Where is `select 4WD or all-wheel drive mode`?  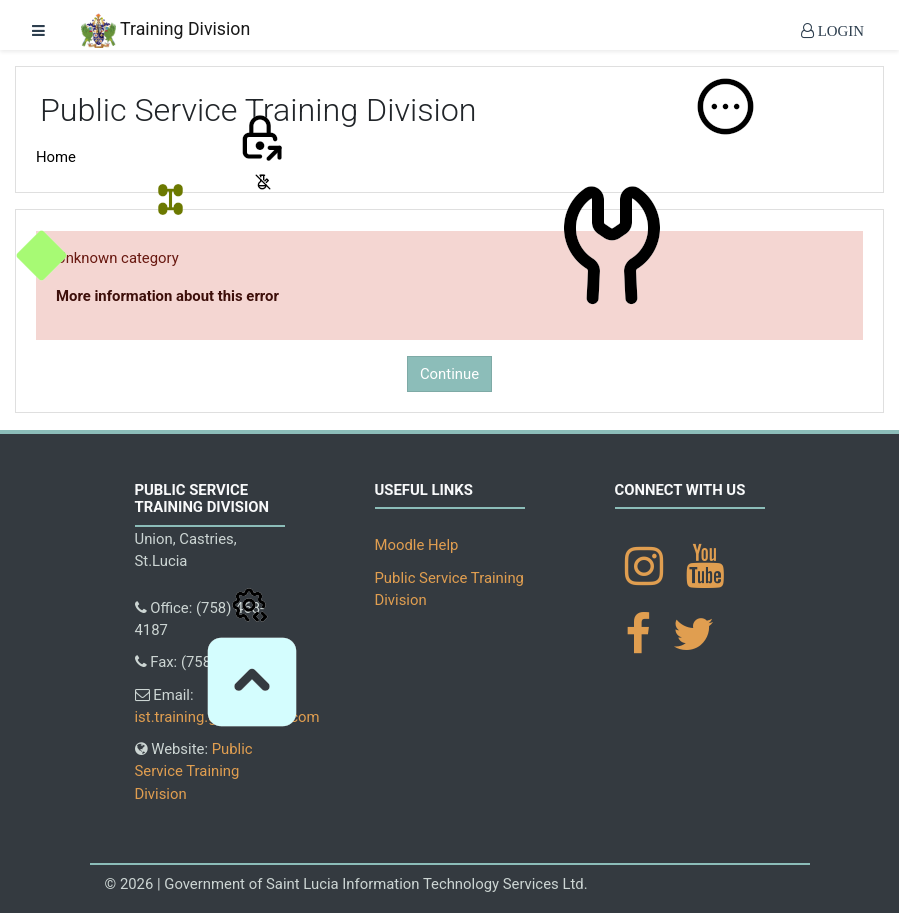
select 4WD or all-wheel drive mode is located at coordinates (170, 199).